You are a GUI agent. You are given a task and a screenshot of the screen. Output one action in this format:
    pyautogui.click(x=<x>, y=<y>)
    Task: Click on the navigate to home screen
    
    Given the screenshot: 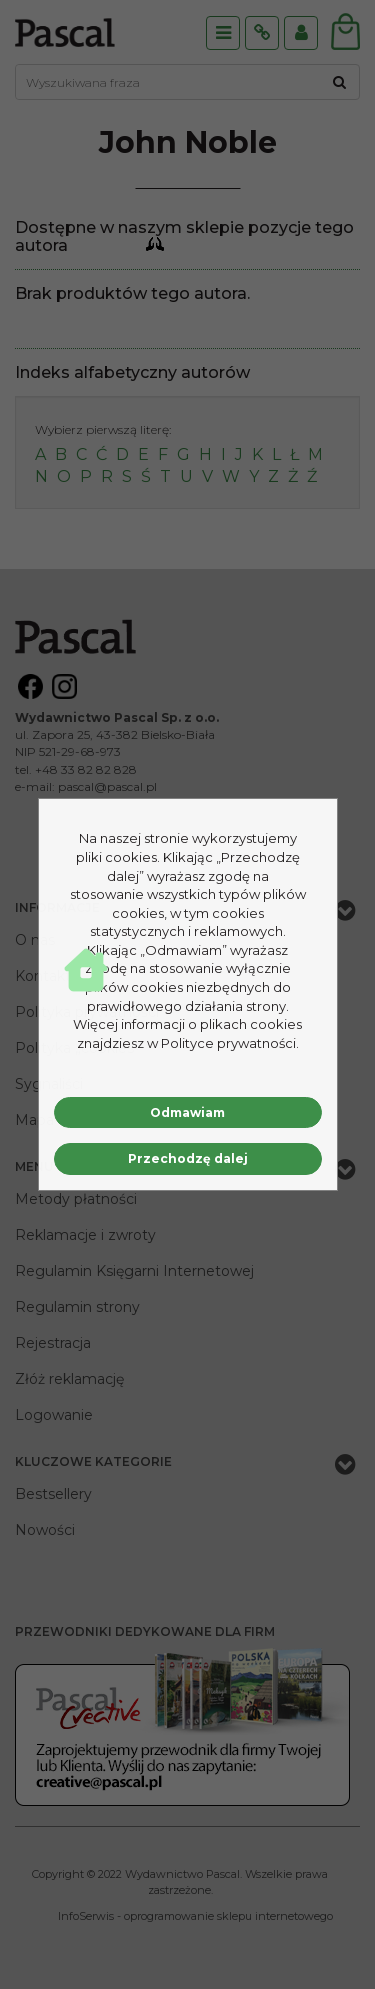 What is the action you would take?
    pyautogui.click(x=86, y=970)
    